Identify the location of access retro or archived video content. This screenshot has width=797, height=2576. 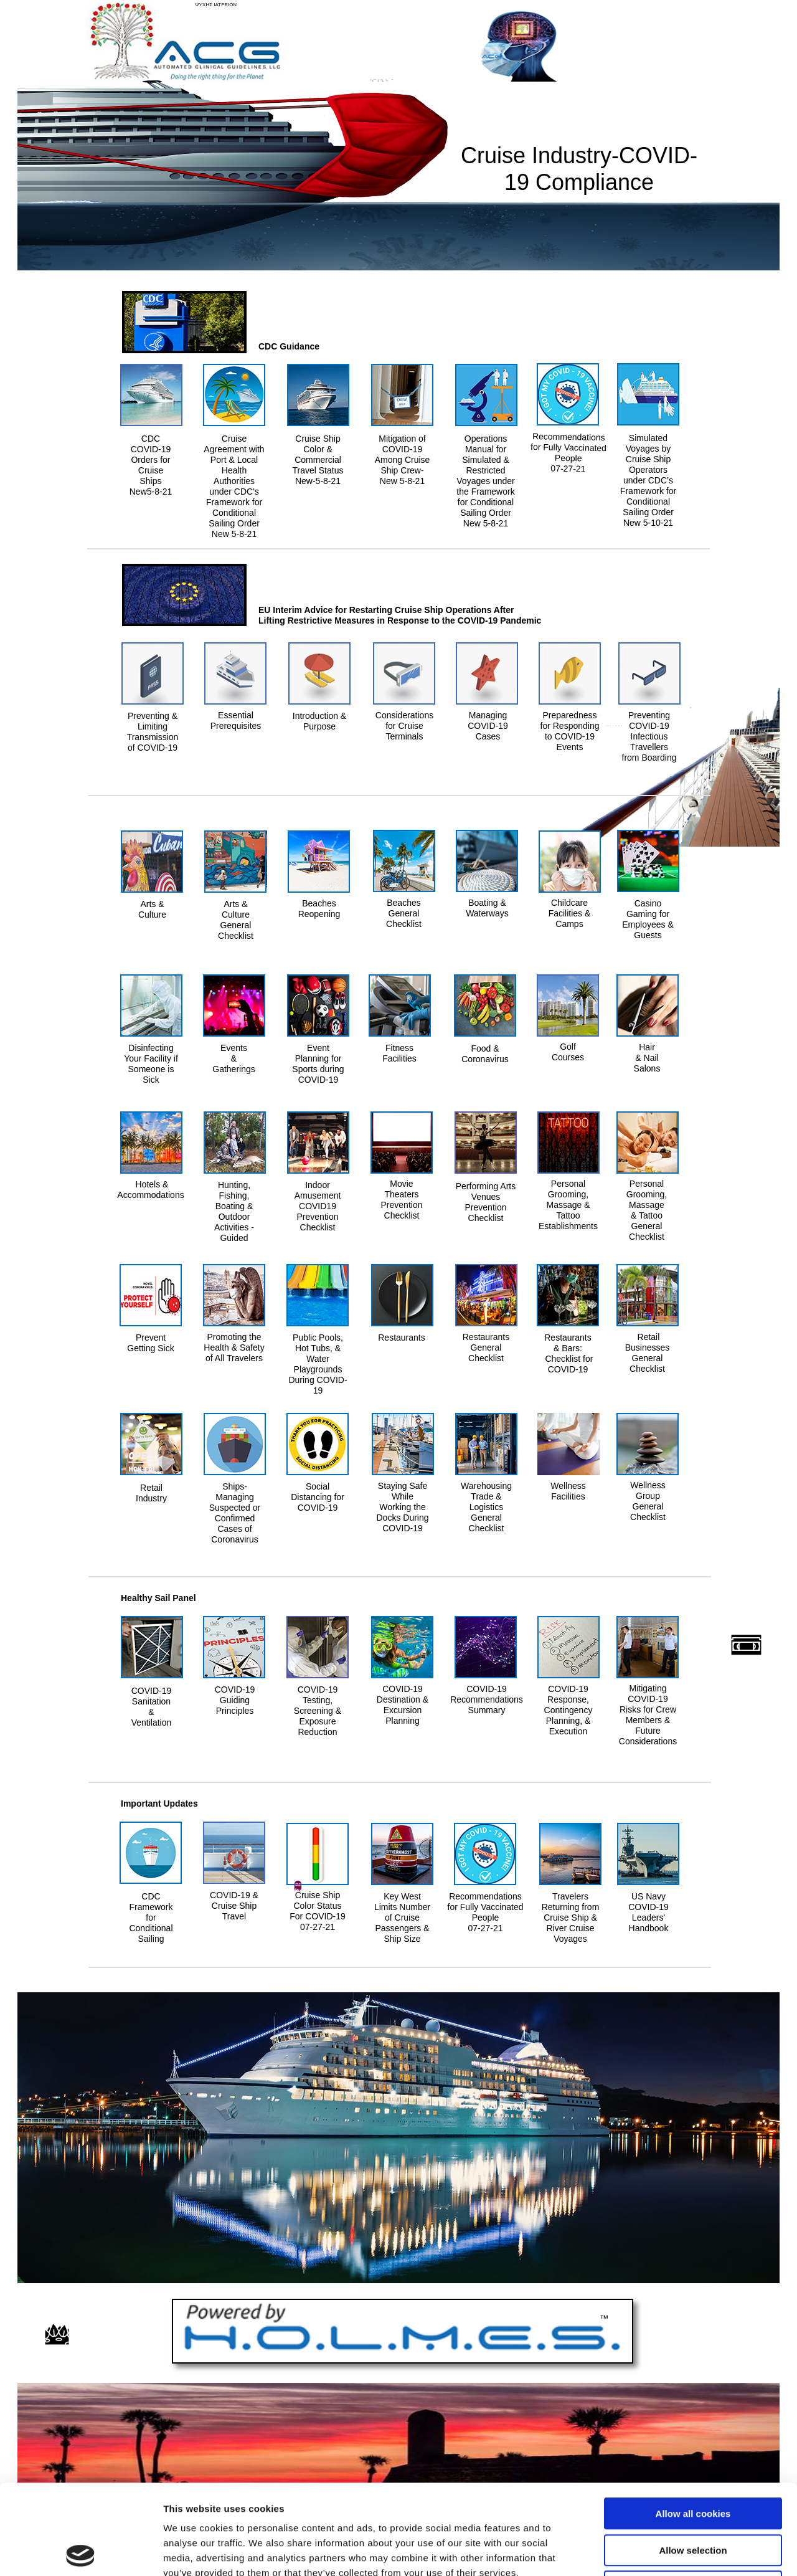
(746, 1645).